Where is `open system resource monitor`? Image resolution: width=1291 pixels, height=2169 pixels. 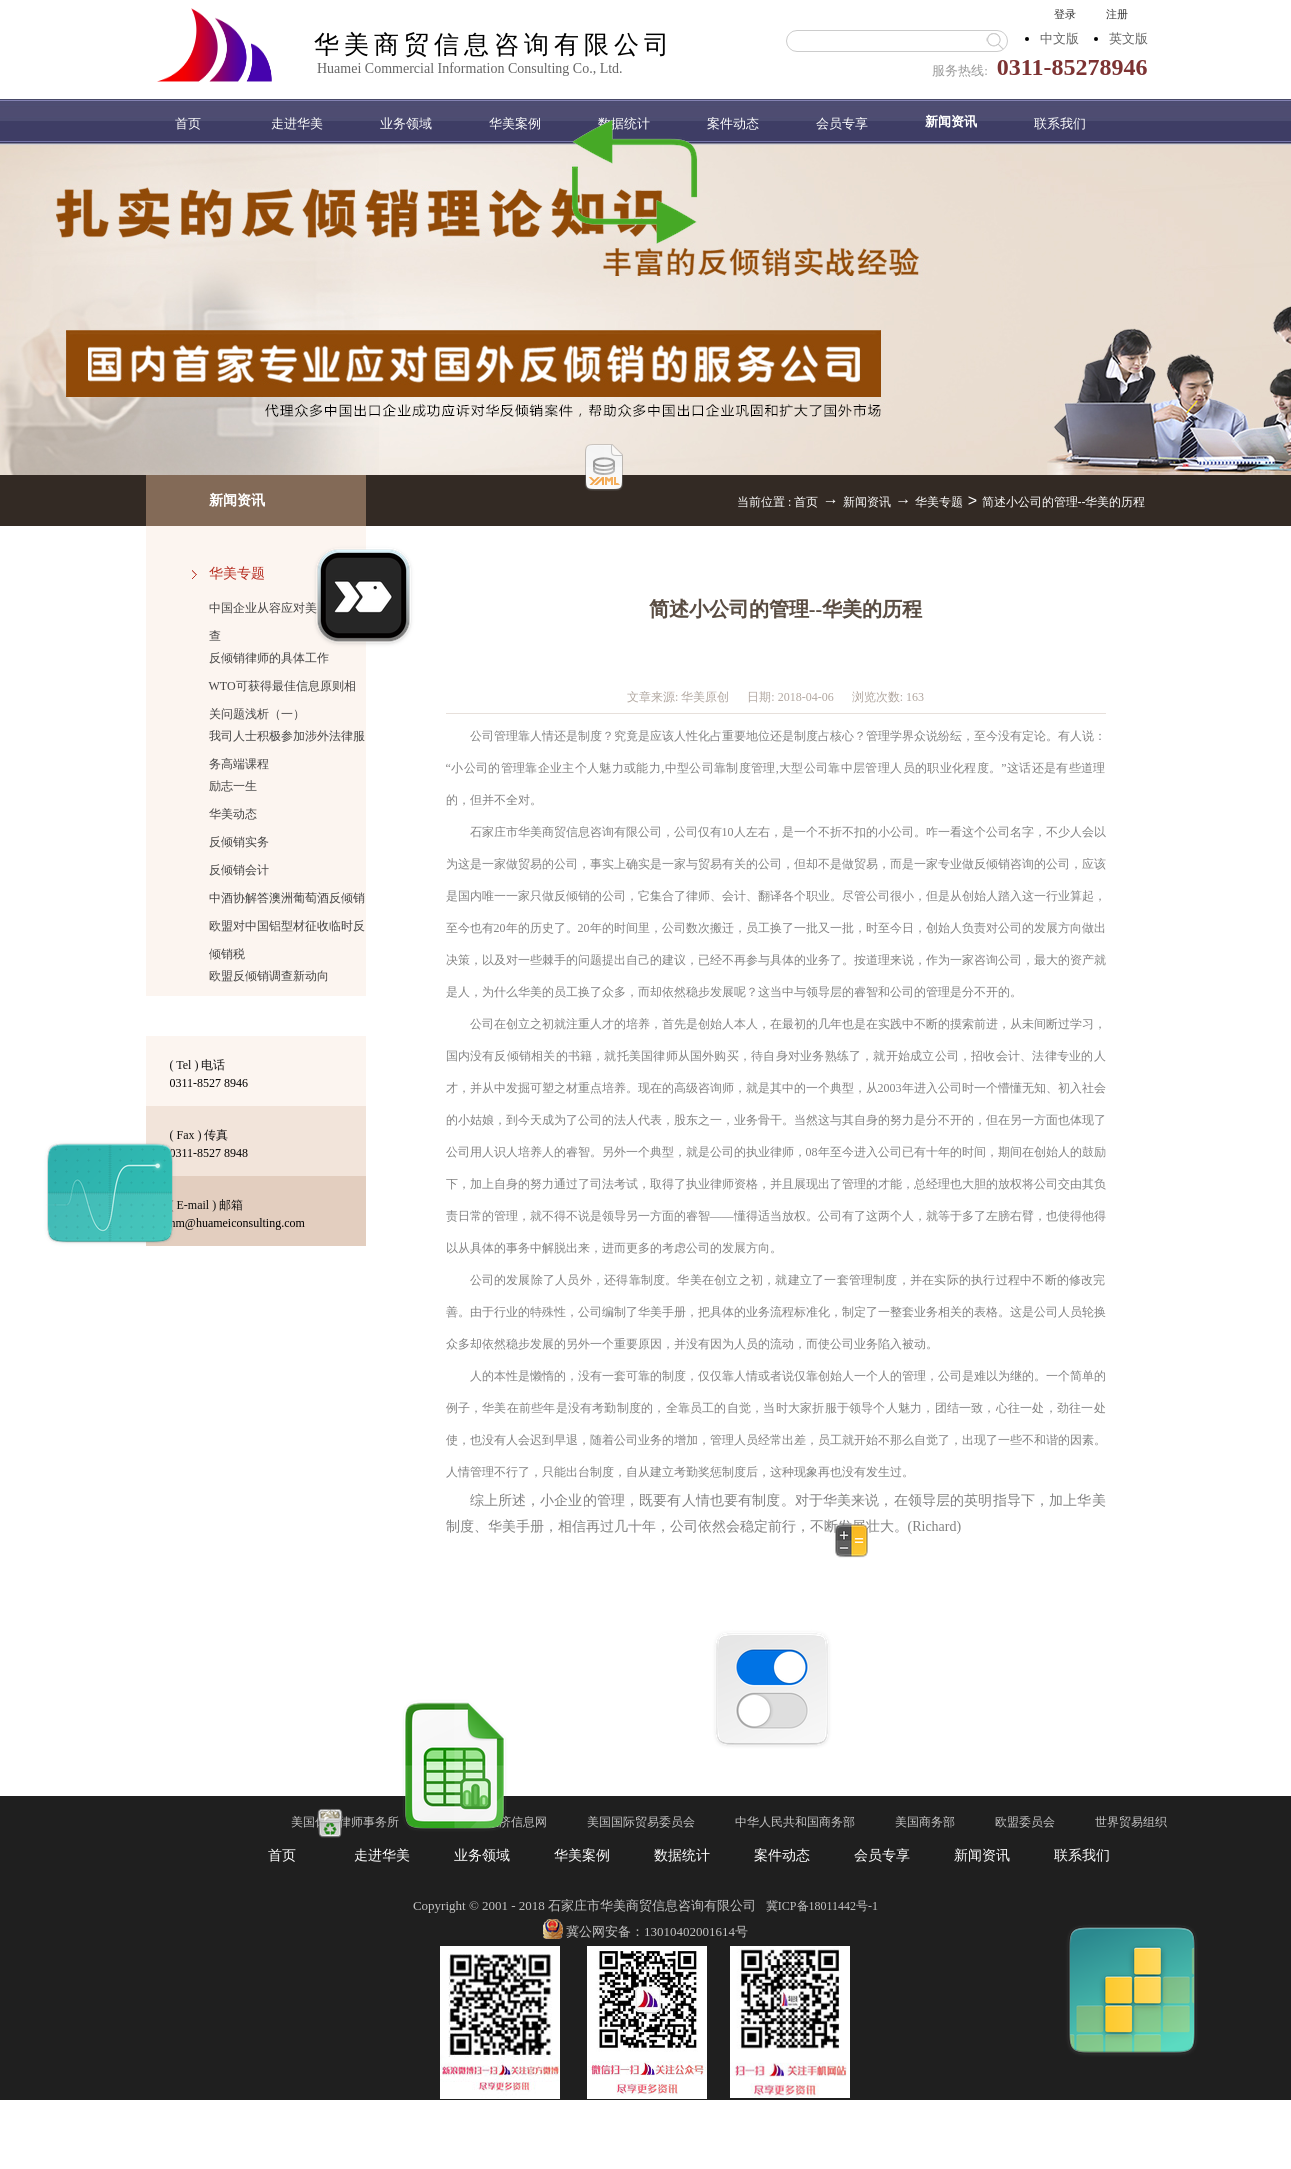 open system resource monitor is located at coordinates (110, 1193).